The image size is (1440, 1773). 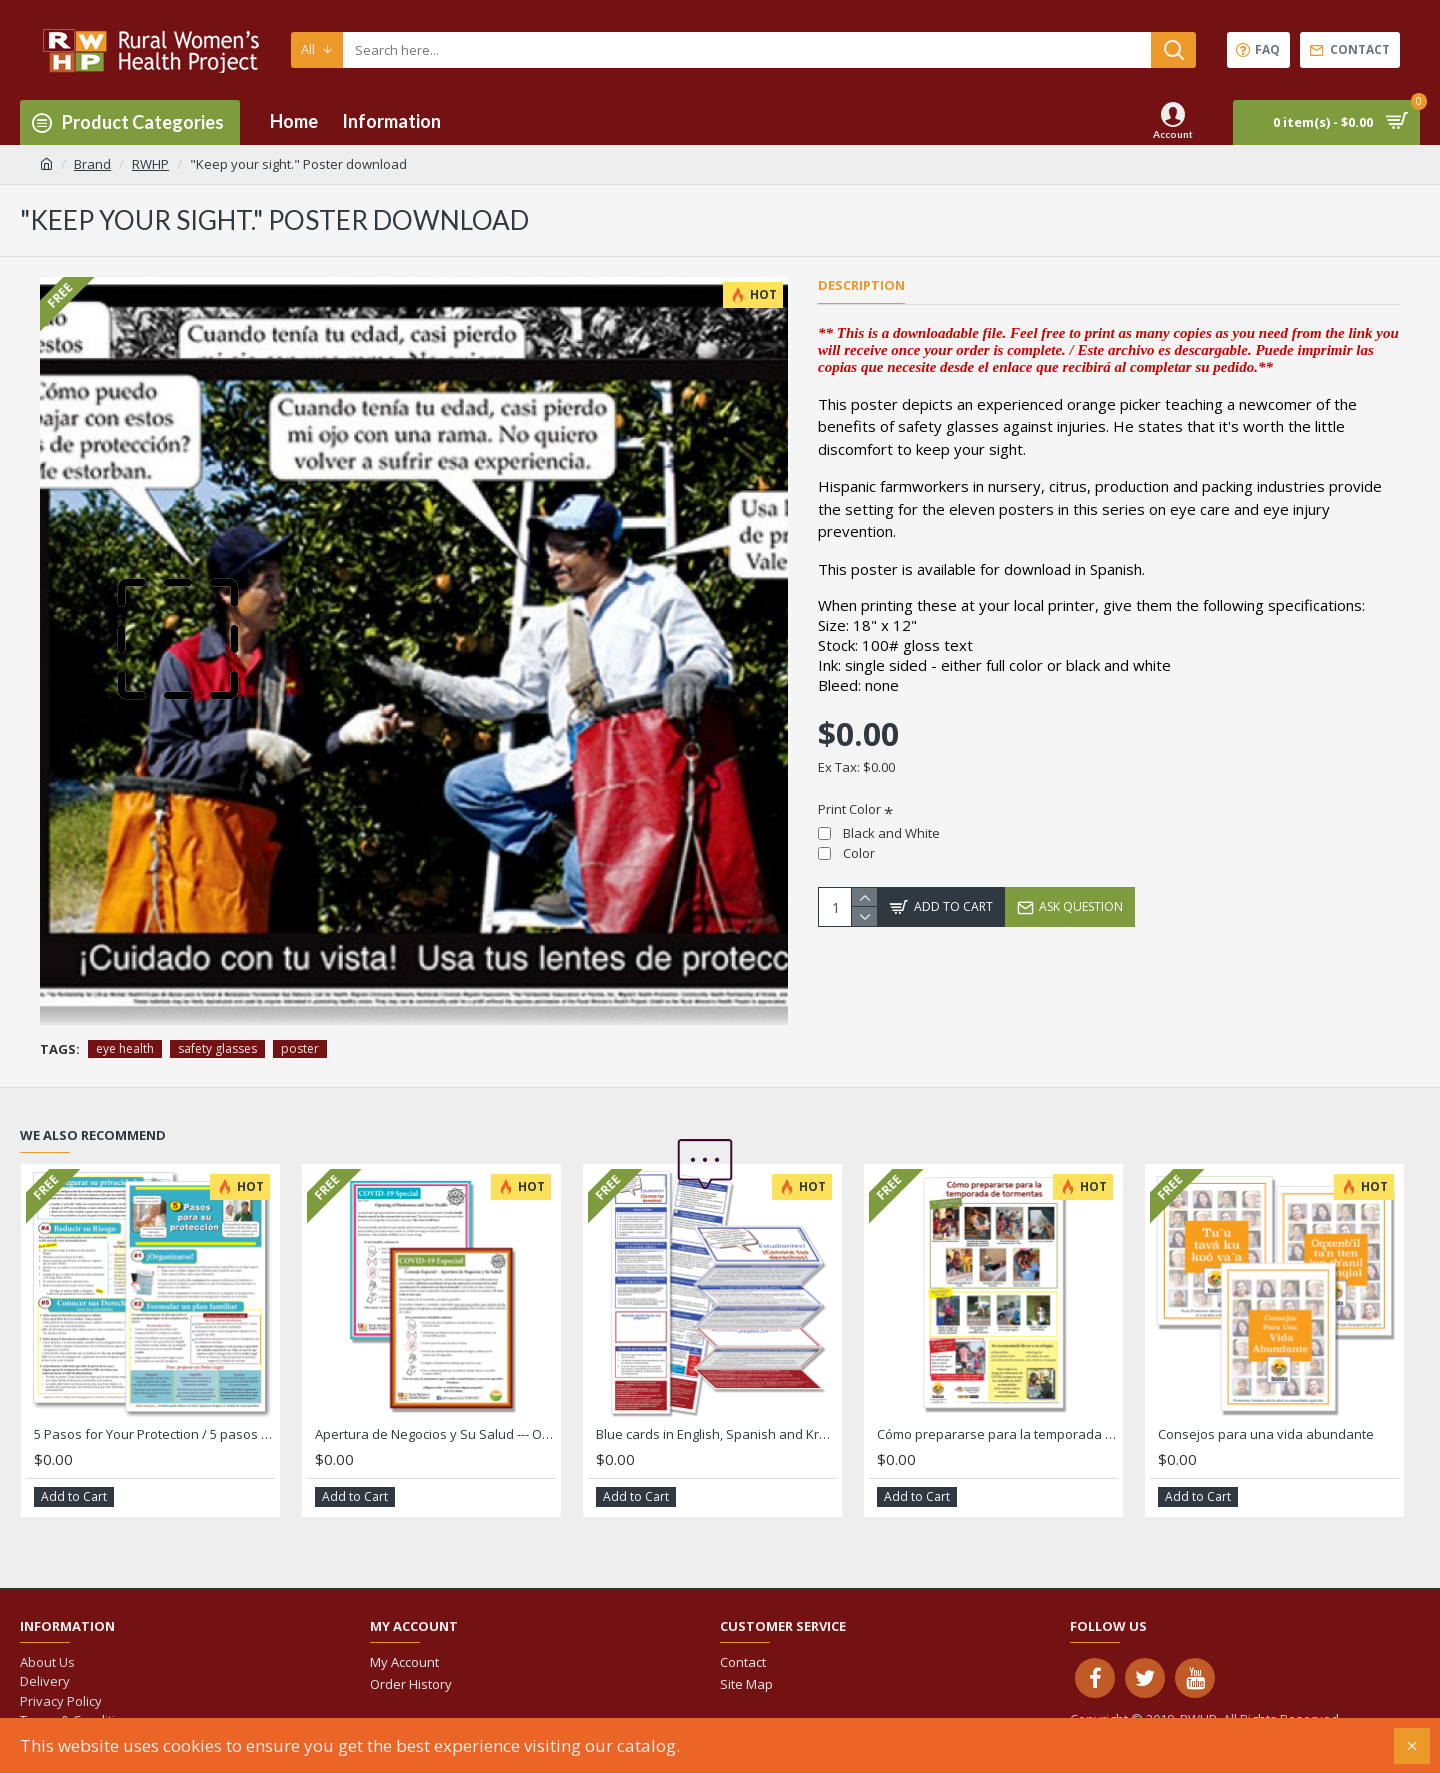 What do you see at coordinates (178, 639) in the screenshot?
I see `select or highlight an area` at bounding box center [178, 639].